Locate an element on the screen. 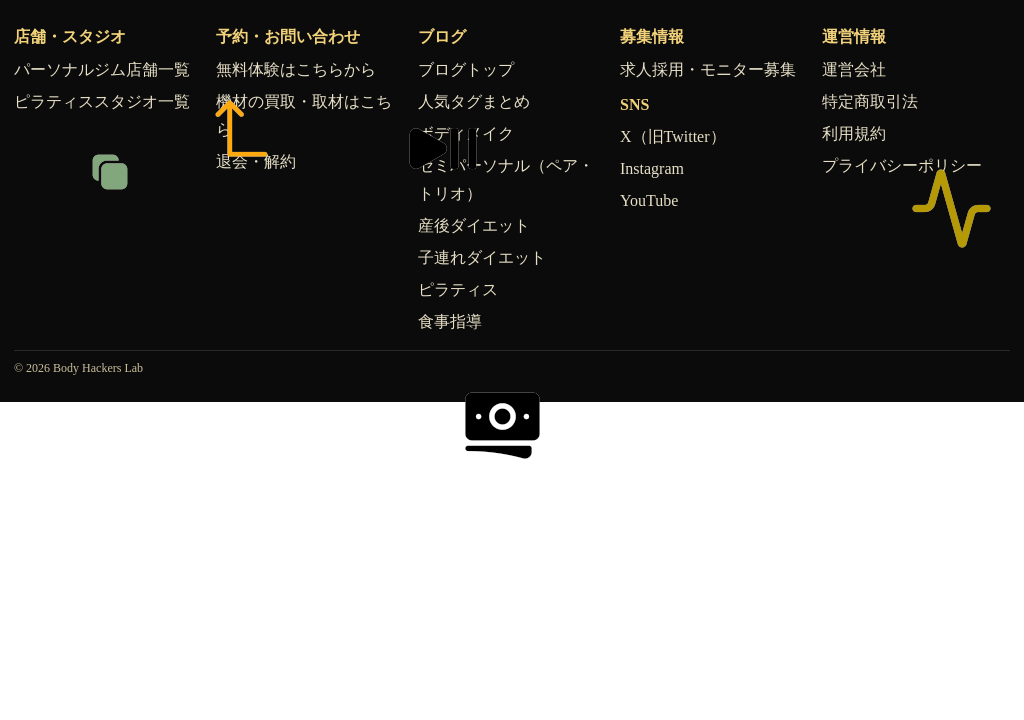  copy to clipboard is located at coordinates (110, 172).